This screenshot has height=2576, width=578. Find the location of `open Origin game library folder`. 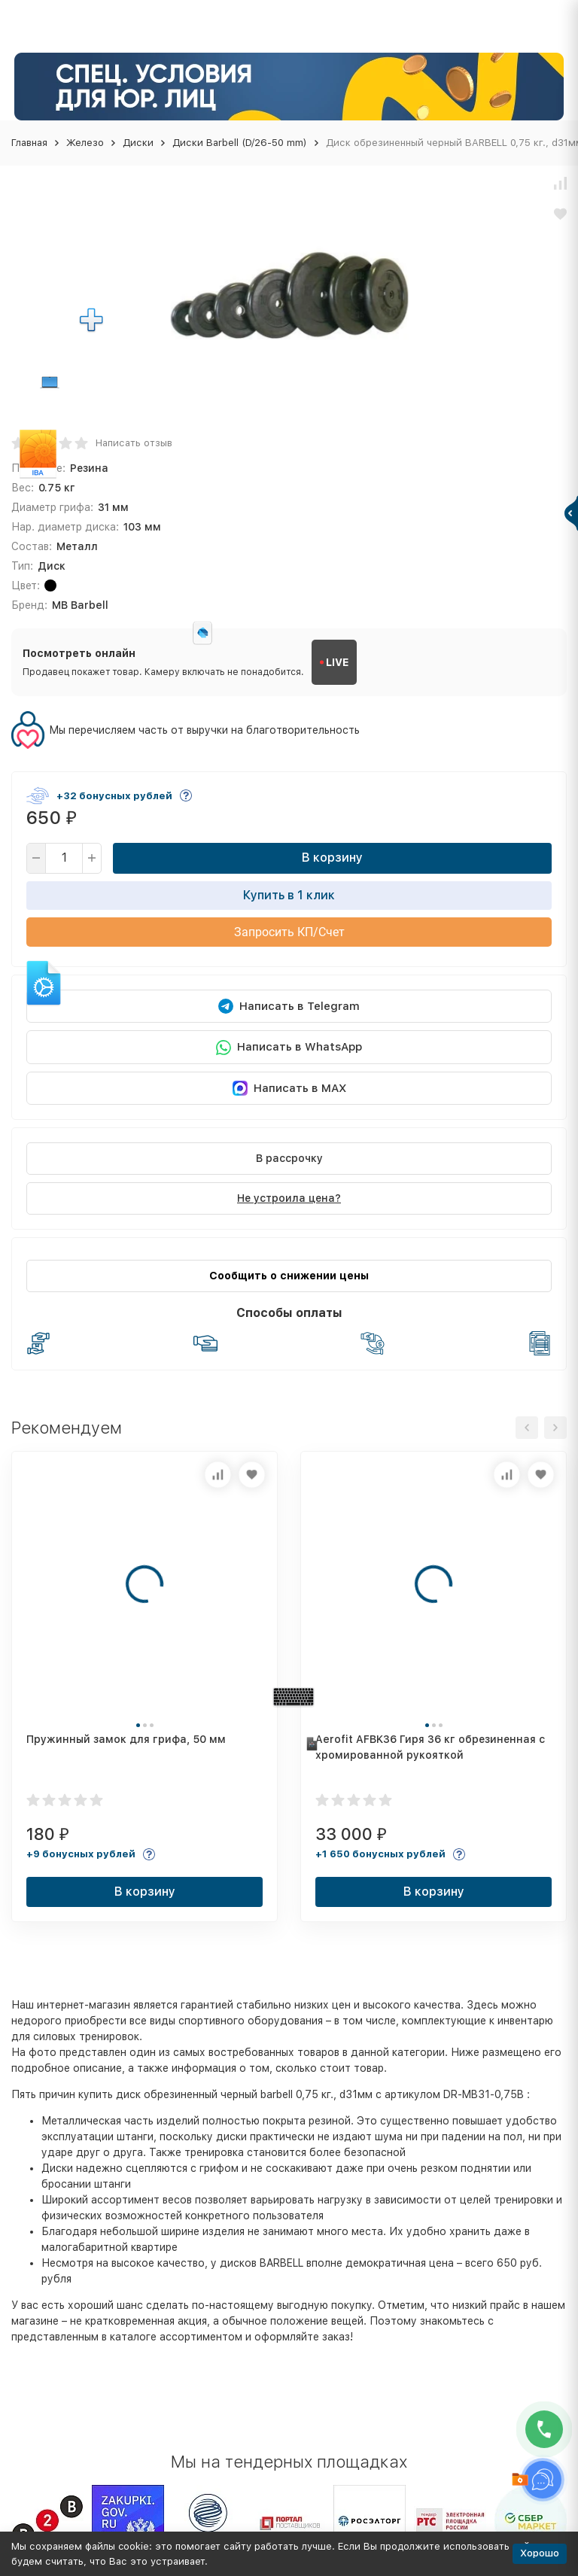

open Origin game library folder is located at coordinates (520, 2480).